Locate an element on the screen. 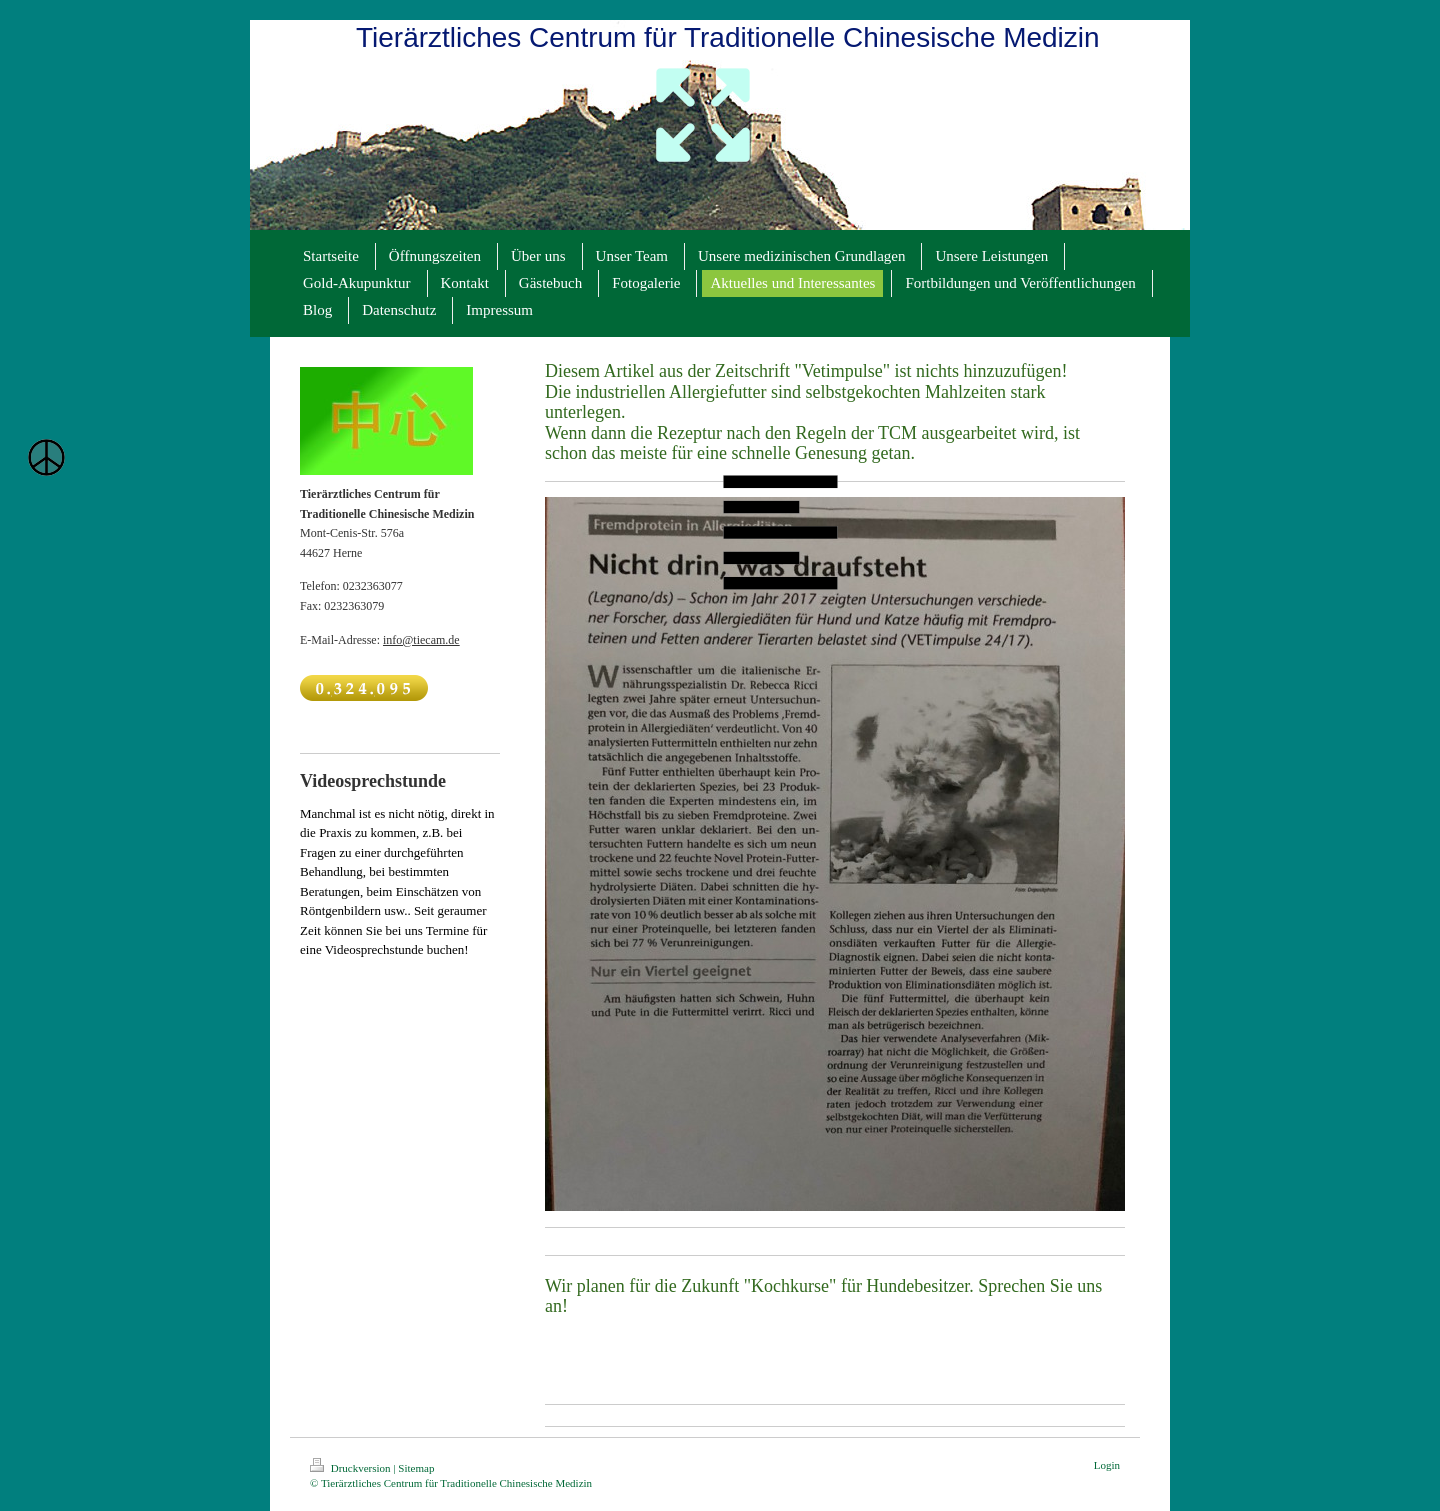  align text to the left margin is located at coordinates (780, 532).